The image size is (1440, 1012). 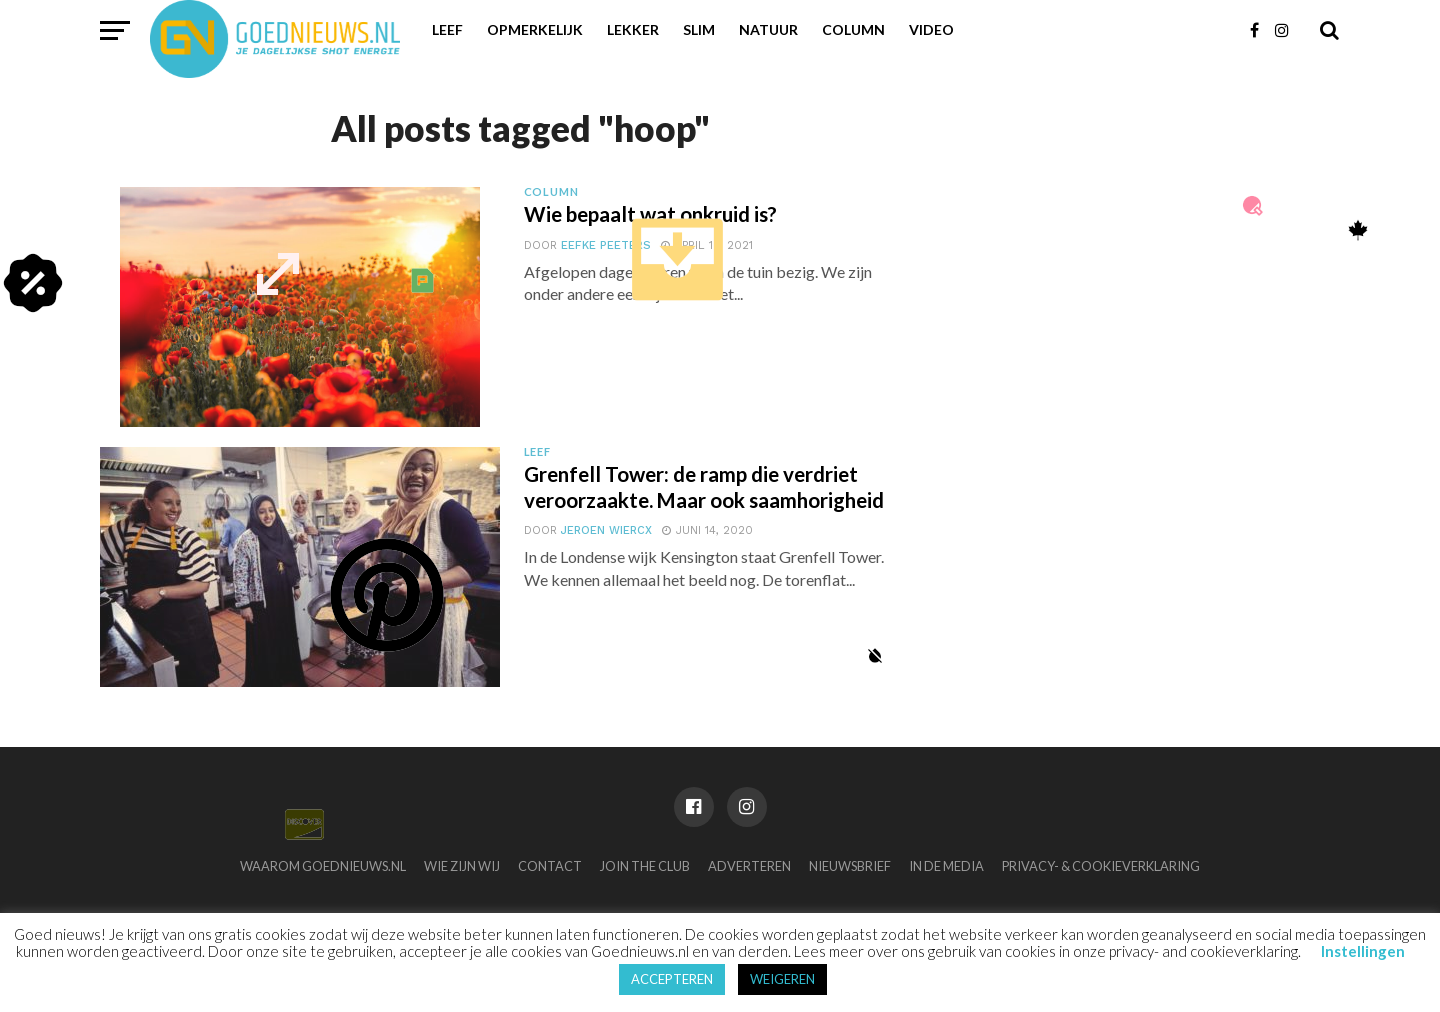 What do you see at coordinates (1358, 230) in the screenshot?
I see `represents Canada or Canadian content` at bounding box center [1358, 230].